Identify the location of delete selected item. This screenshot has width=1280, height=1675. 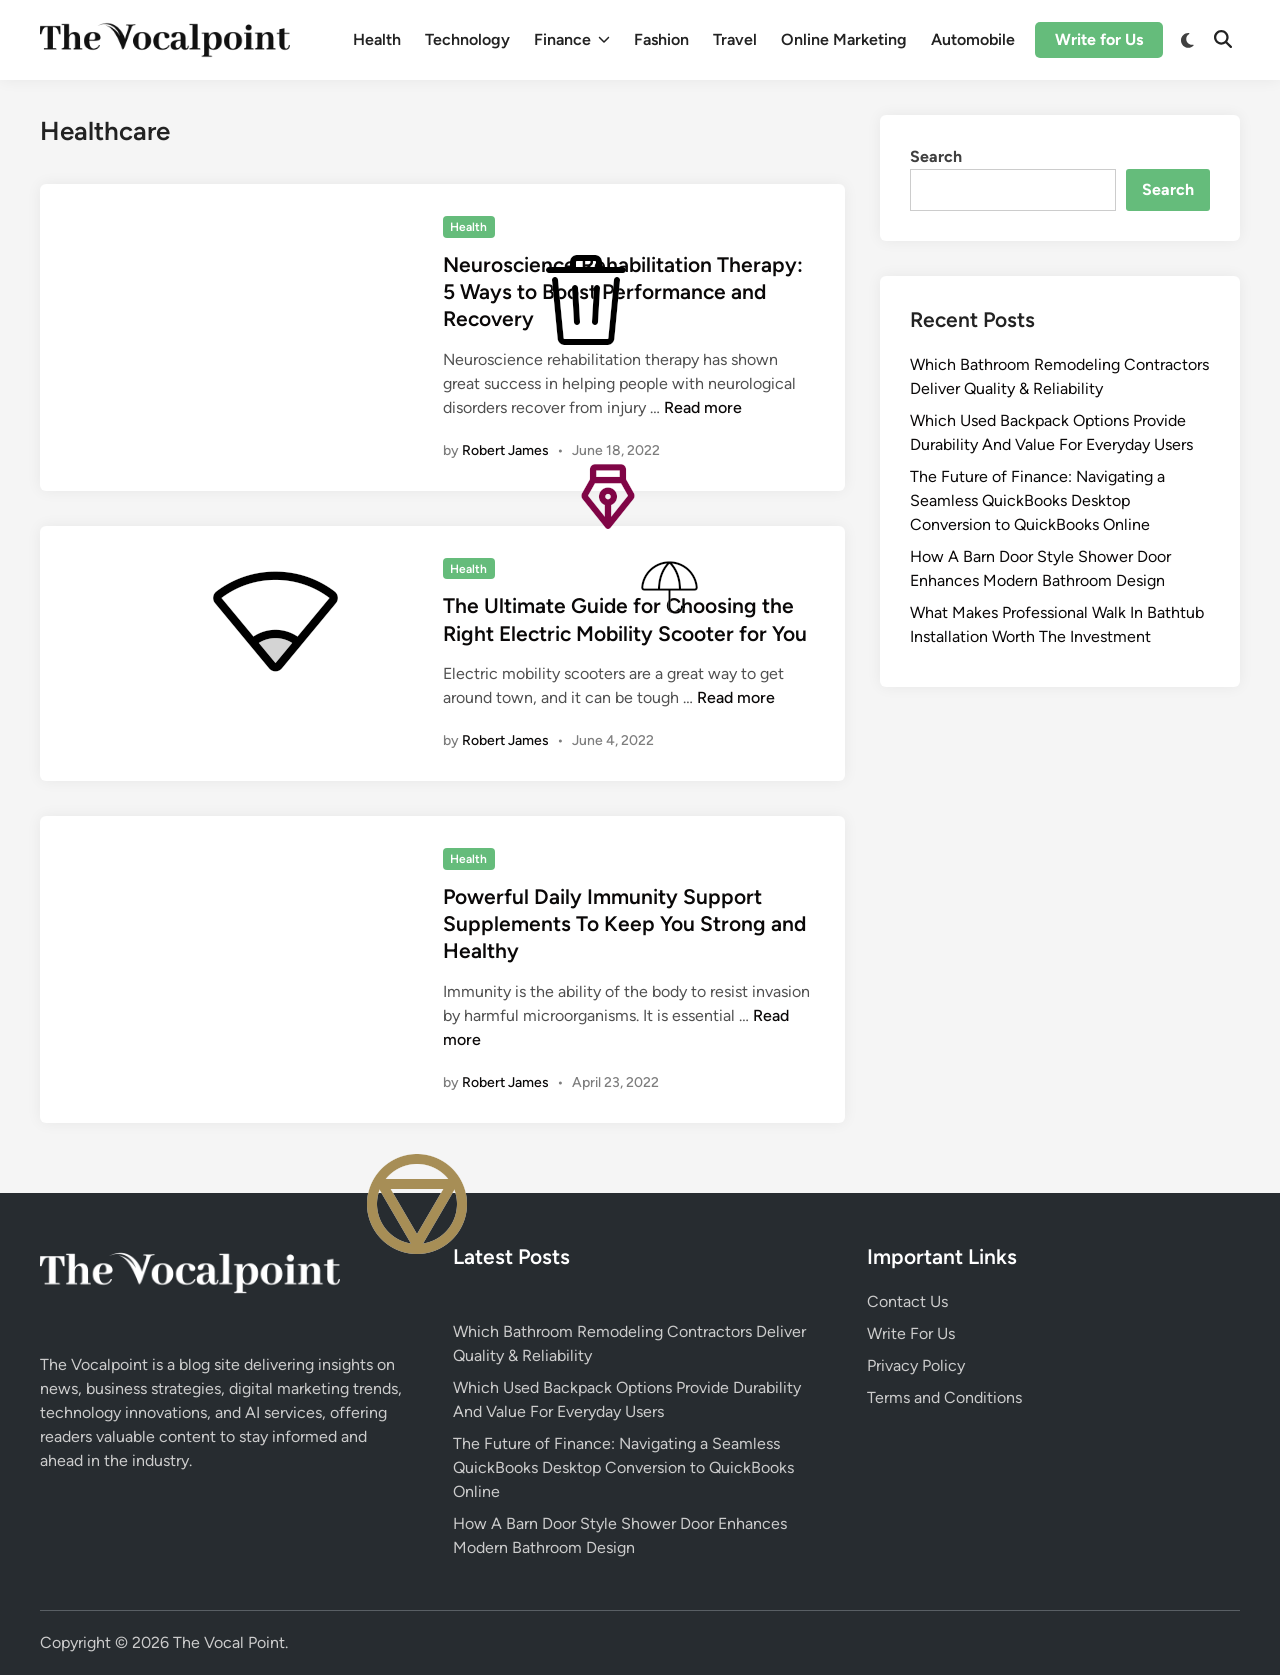
(586, 303).